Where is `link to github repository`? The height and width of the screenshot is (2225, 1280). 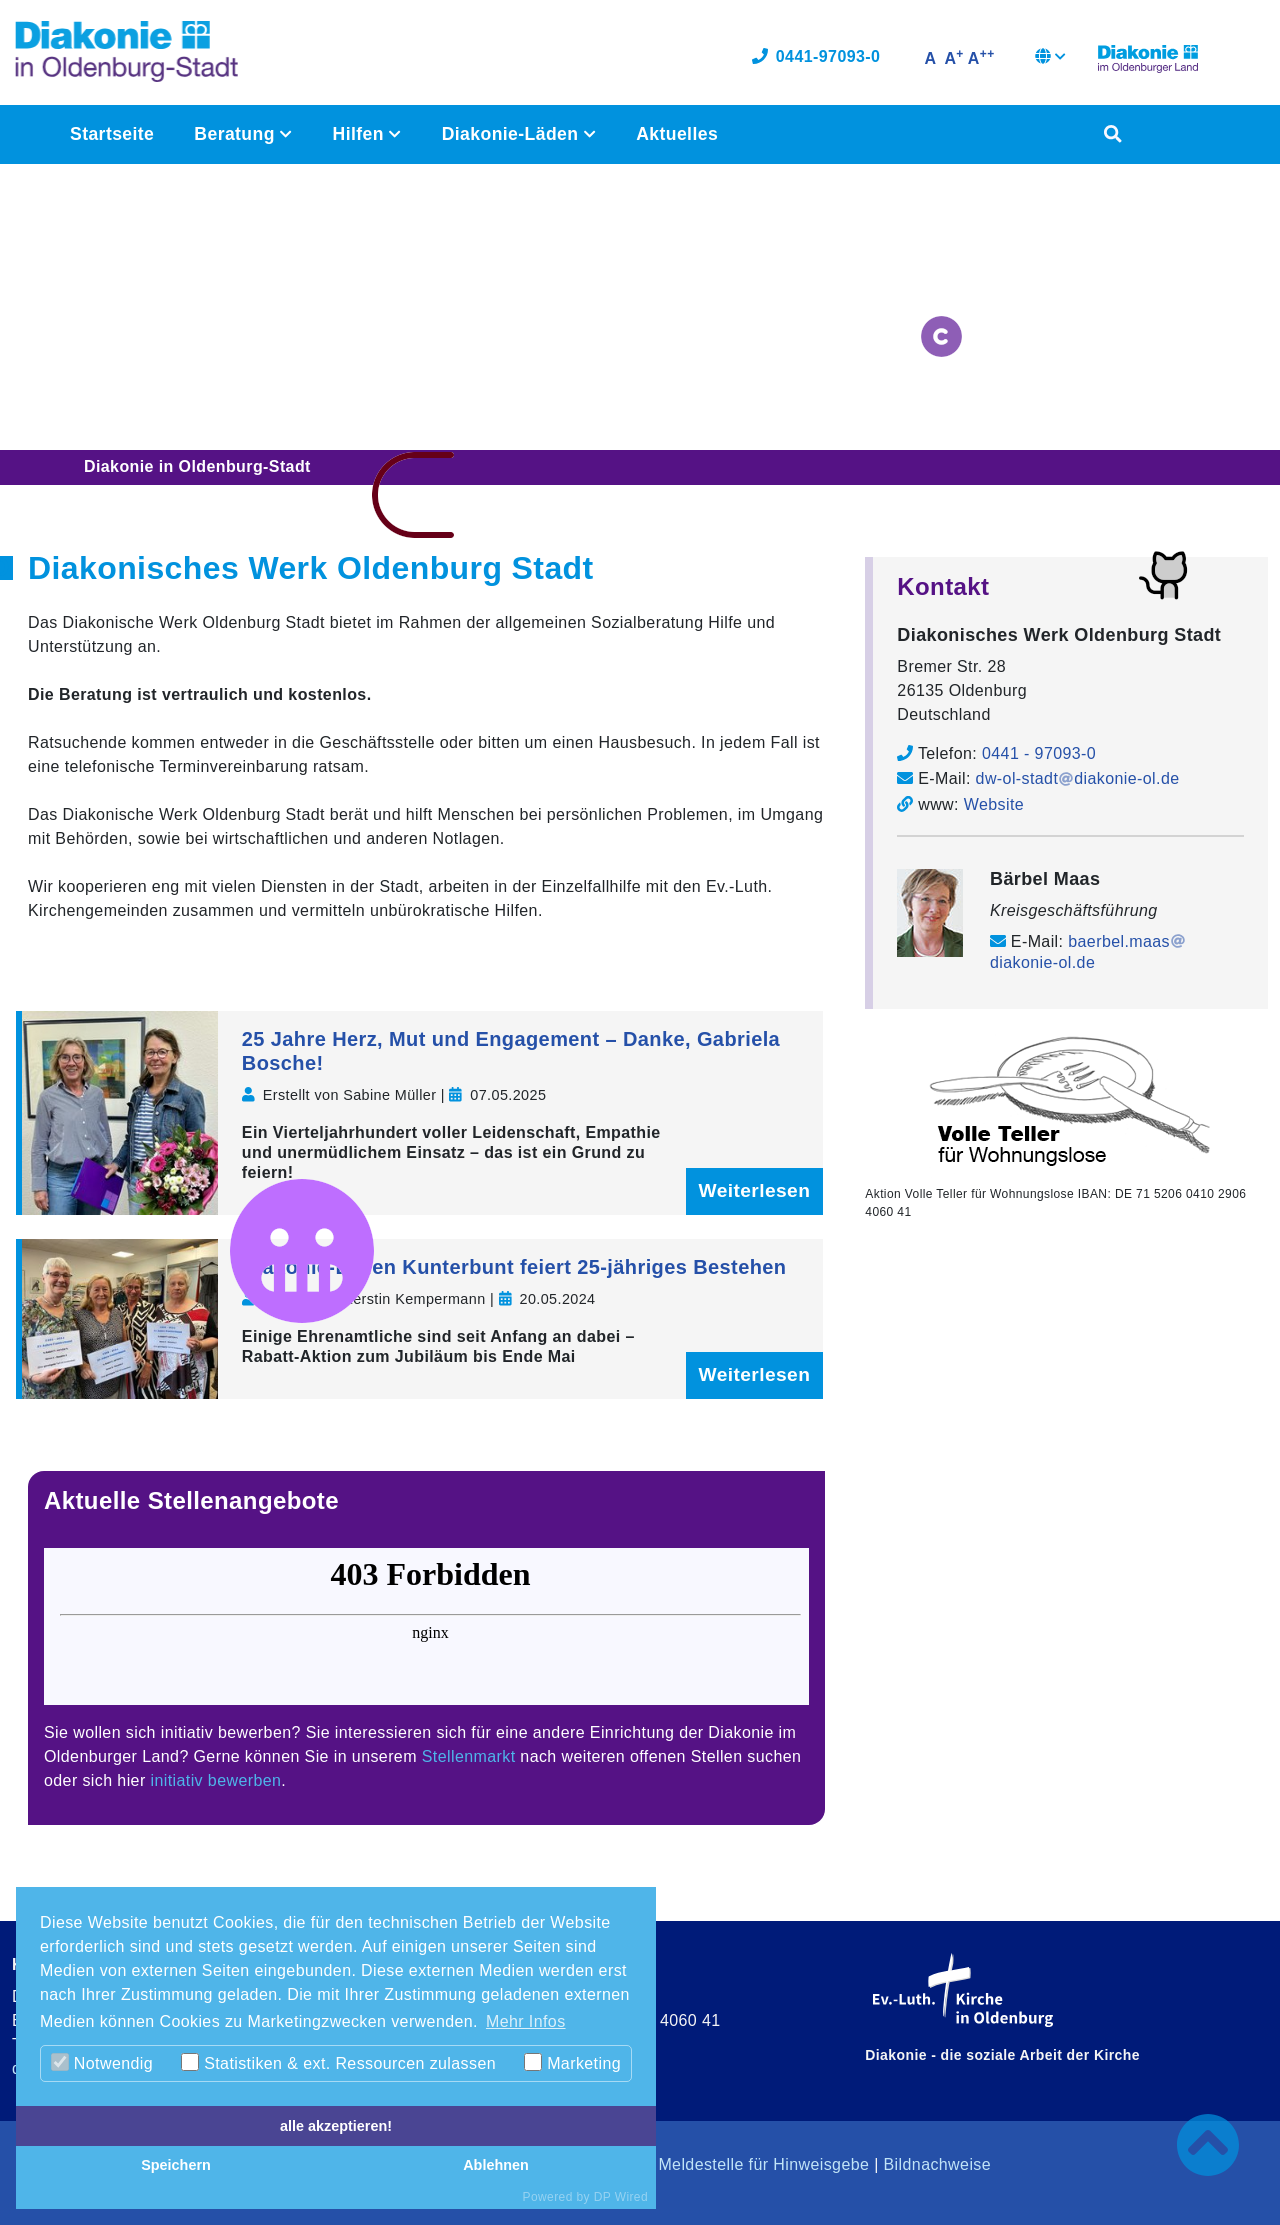 link to github repository is located at coordinates (1167, 574).